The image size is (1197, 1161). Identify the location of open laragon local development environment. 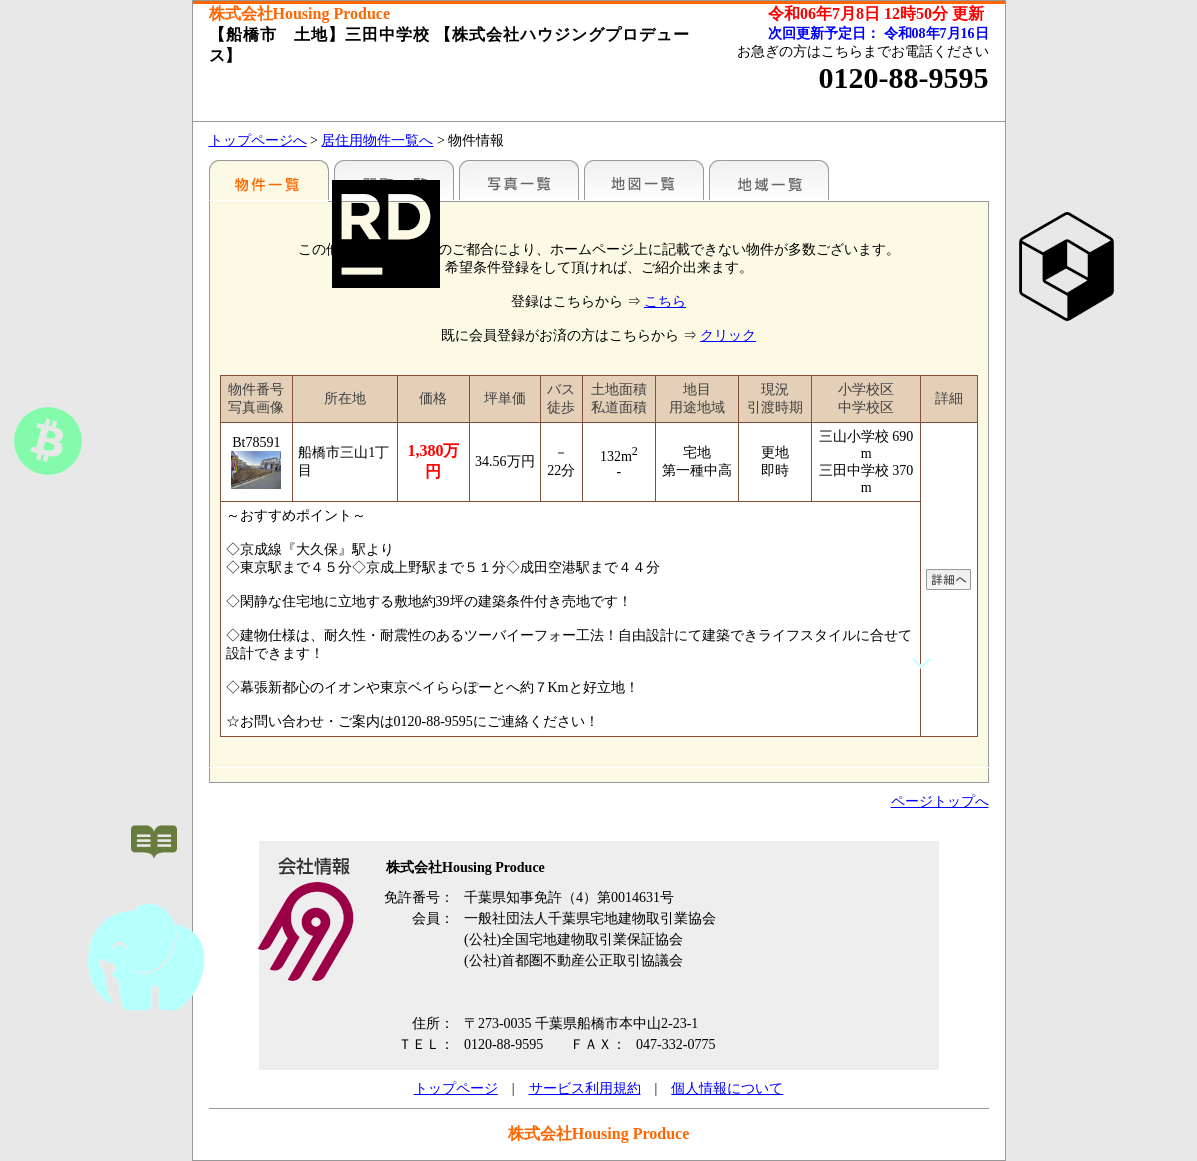
(146, 957).